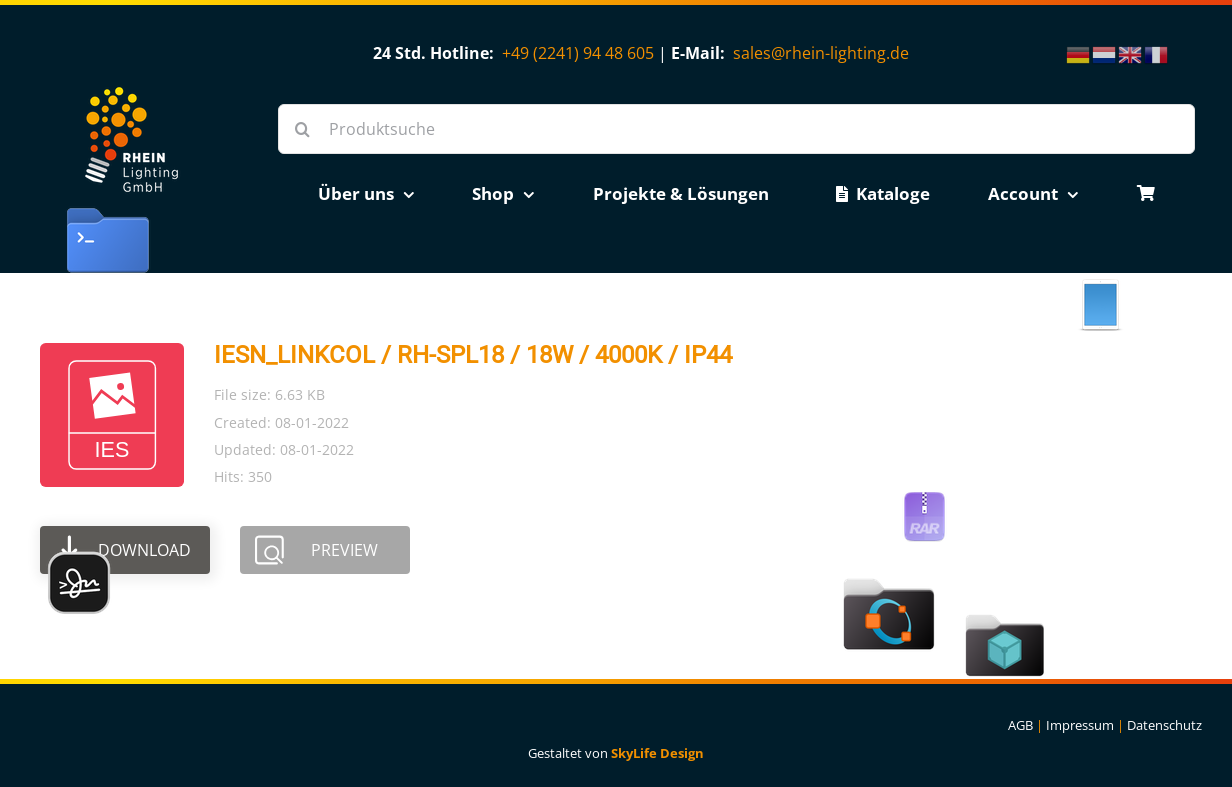 Image resolution: width=1232 pixels, height=787 pixels. Describe the element at coordinates (107, 242) in the screenshot. I see `open folder containing powershell scripts` at that location.